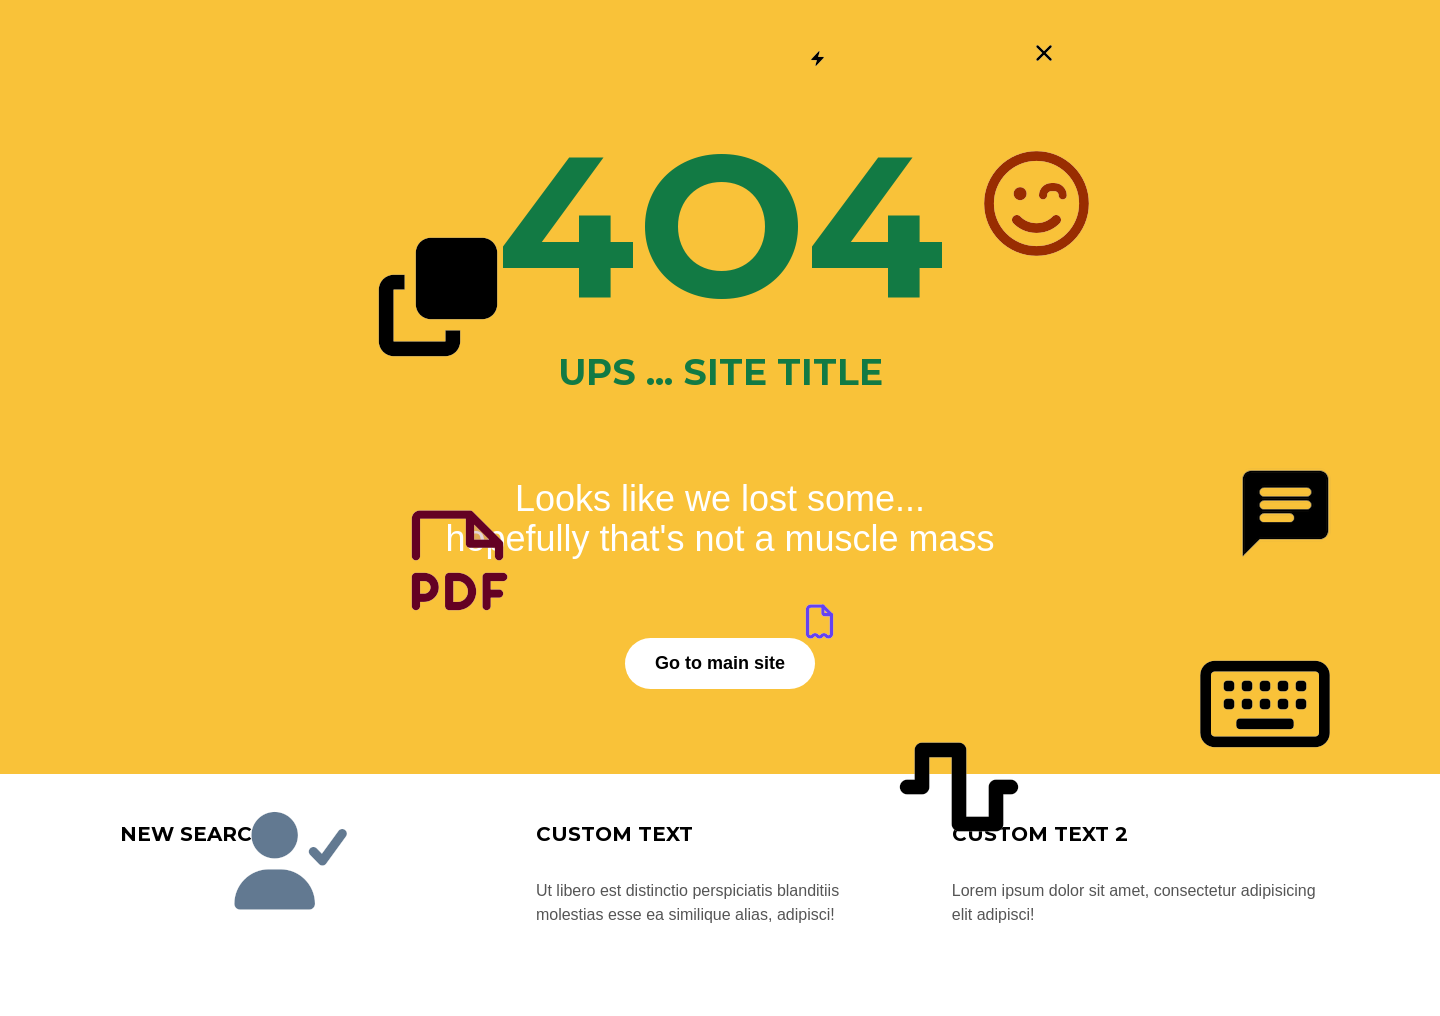  Describe the element at coordinates (287, 860) in the screenshot. I see `user verified or account confirmed` at that location.